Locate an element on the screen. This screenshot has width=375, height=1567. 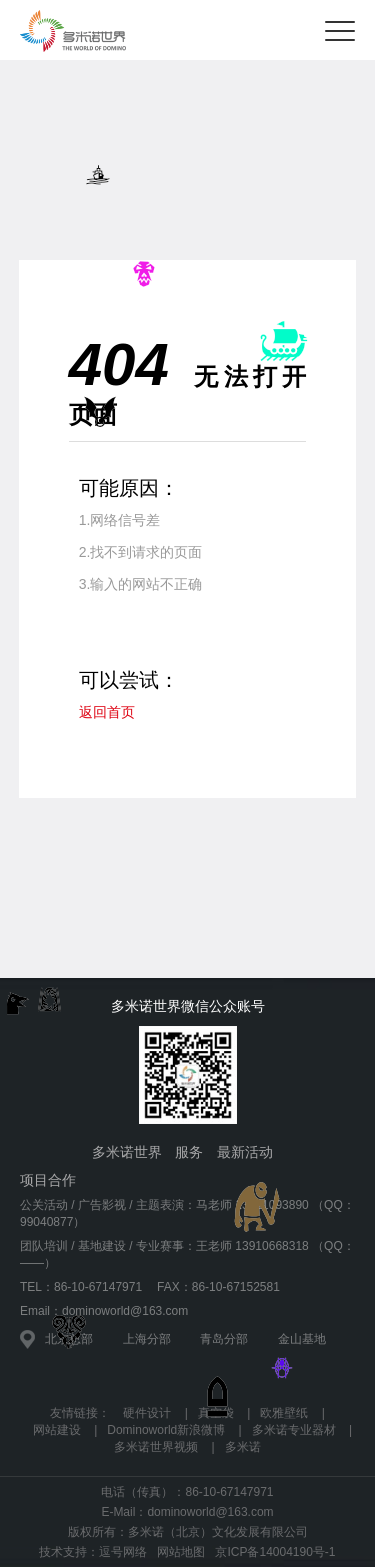
select rifle weapon in game inventory is located at coordinates (217, 1396).